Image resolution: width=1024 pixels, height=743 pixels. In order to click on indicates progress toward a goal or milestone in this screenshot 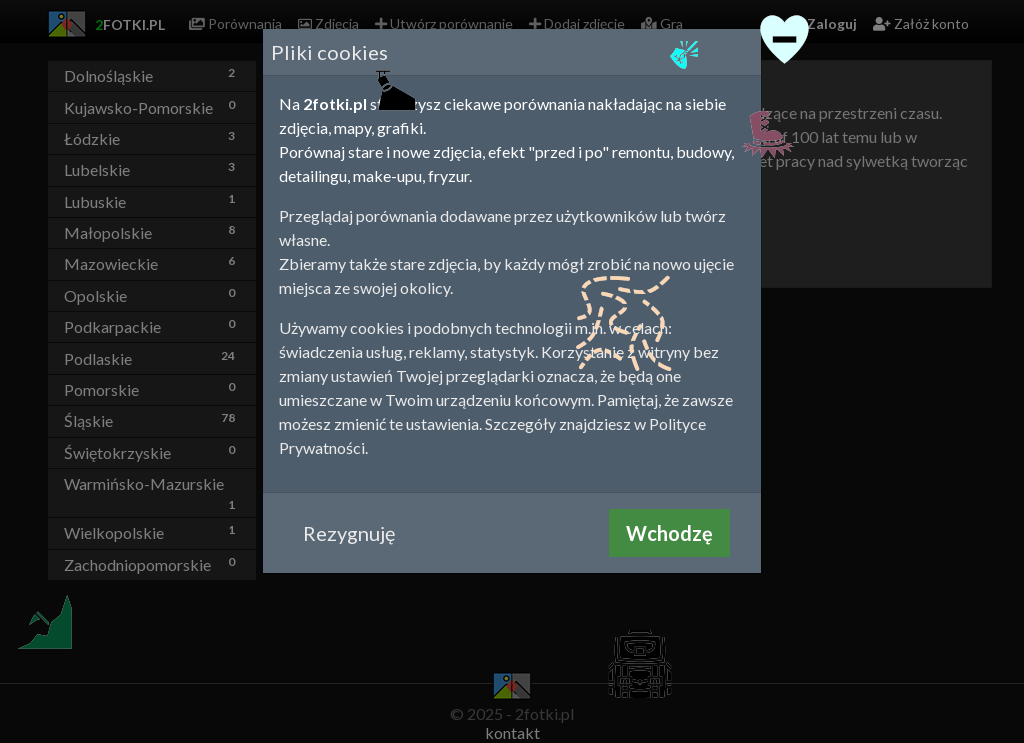, I will do `click(44, 621)`.